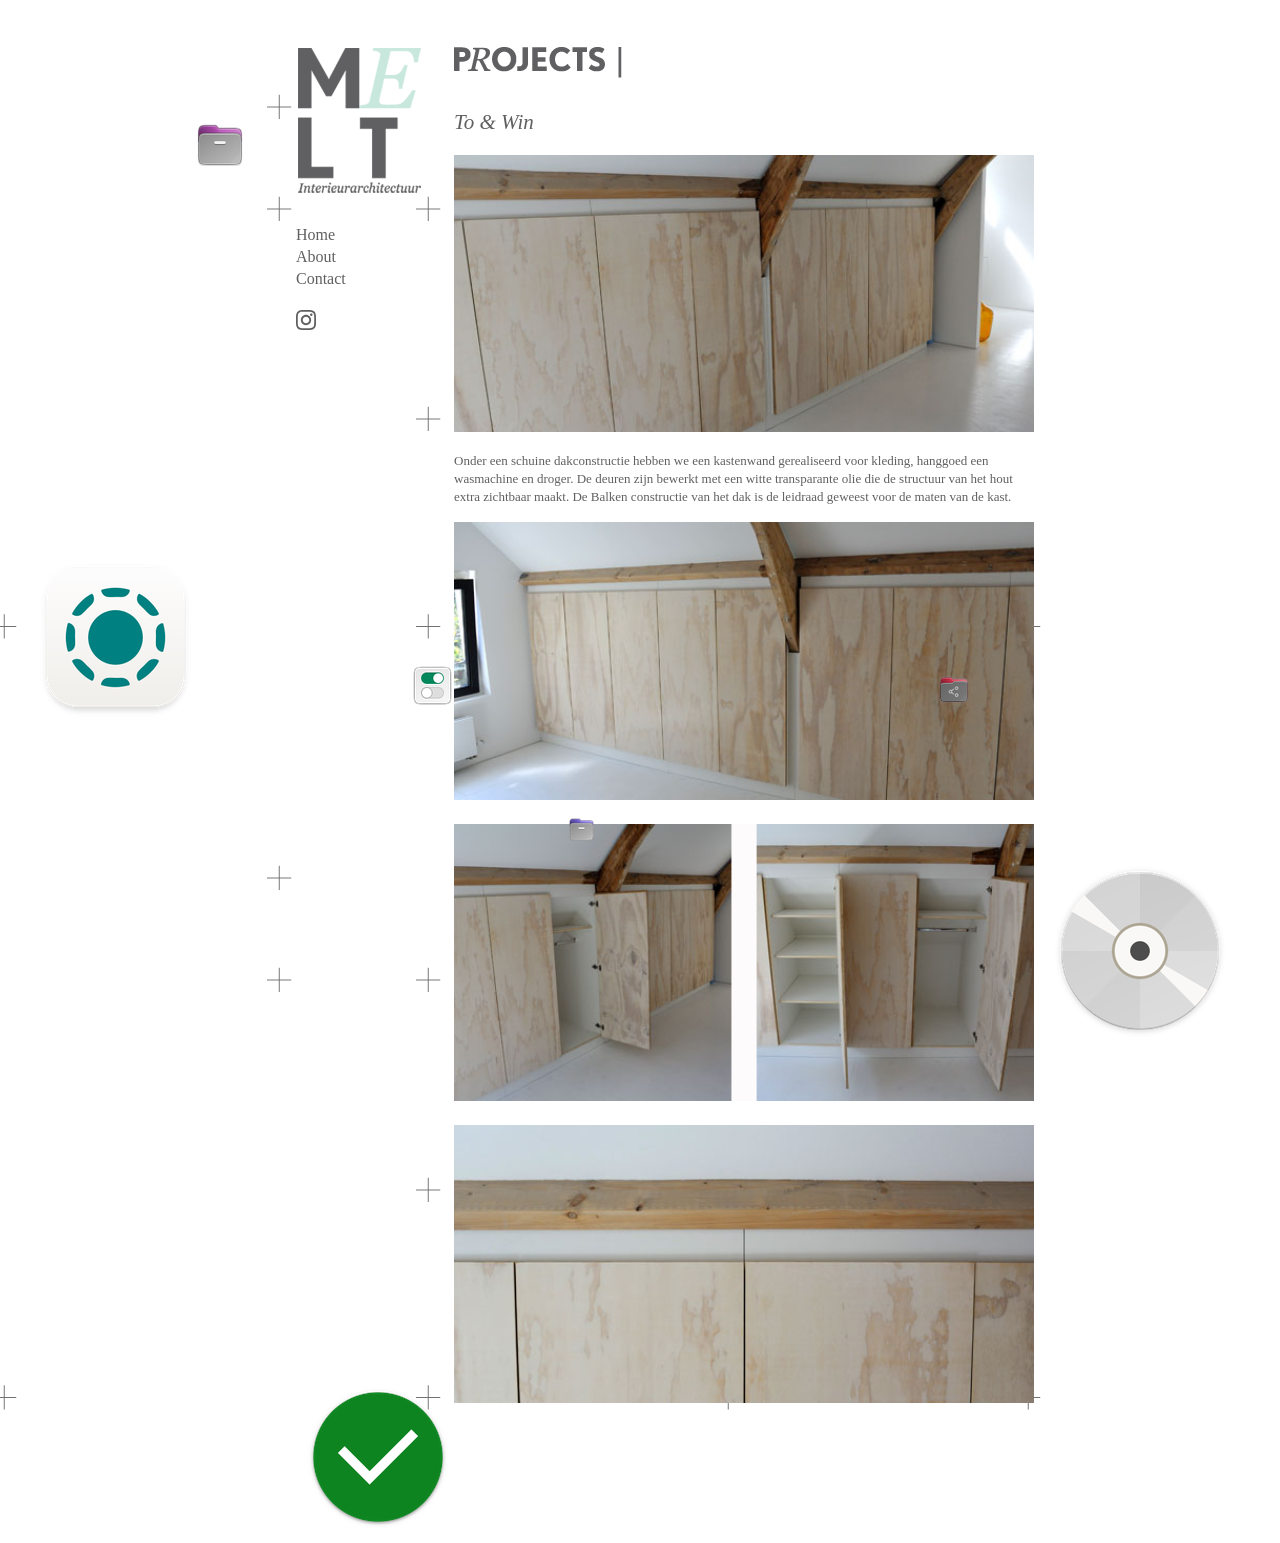  Describe the element at coordinates (115, 637) in the screenshot. I see `open LocalSend app for local file sharing` at that location.